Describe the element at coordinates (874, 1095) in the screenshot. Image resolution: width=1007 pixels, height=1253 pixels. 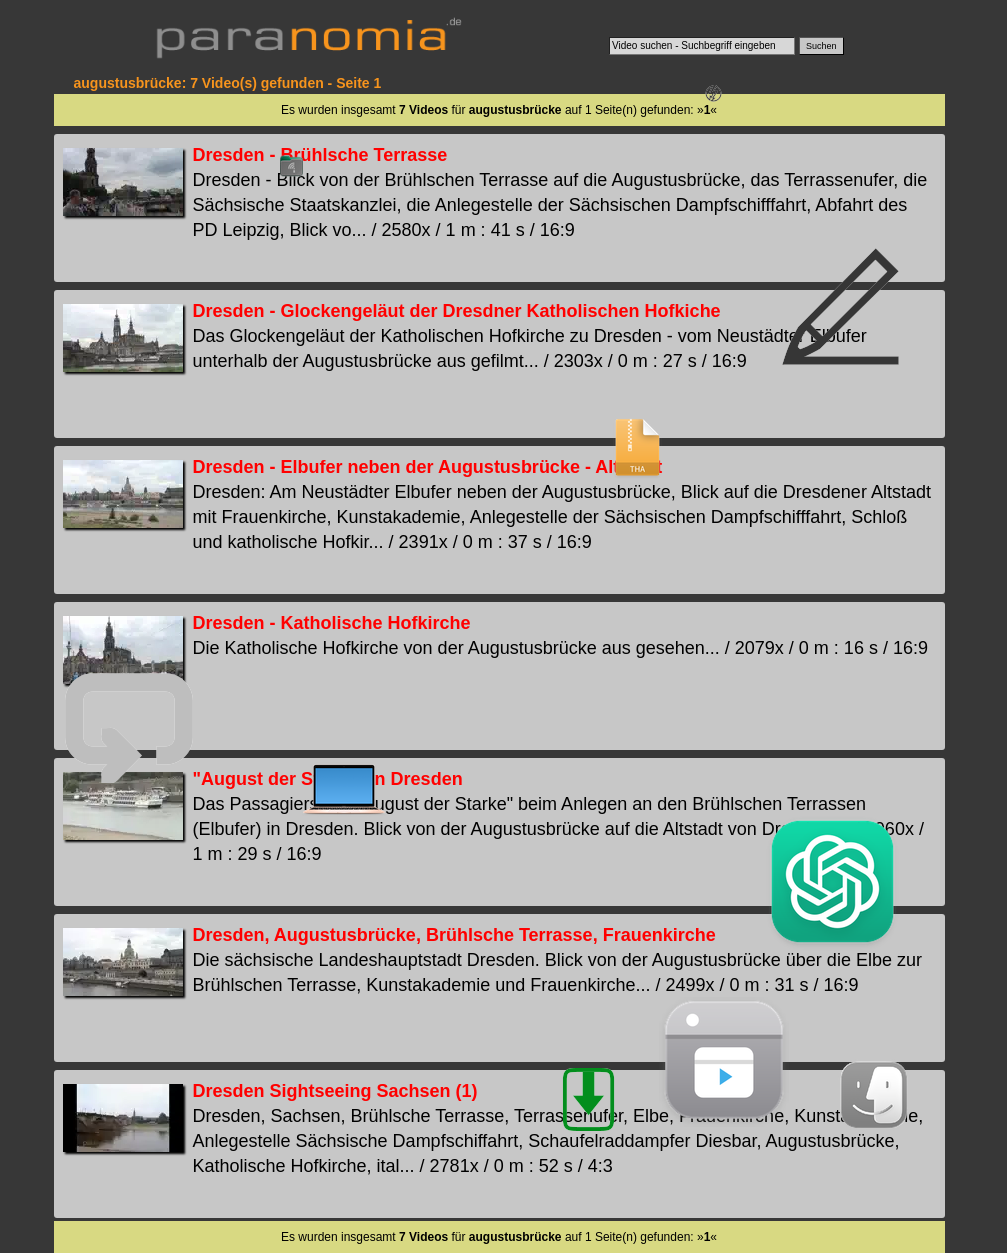
I see `open Finder to browse files and folders` at that location.